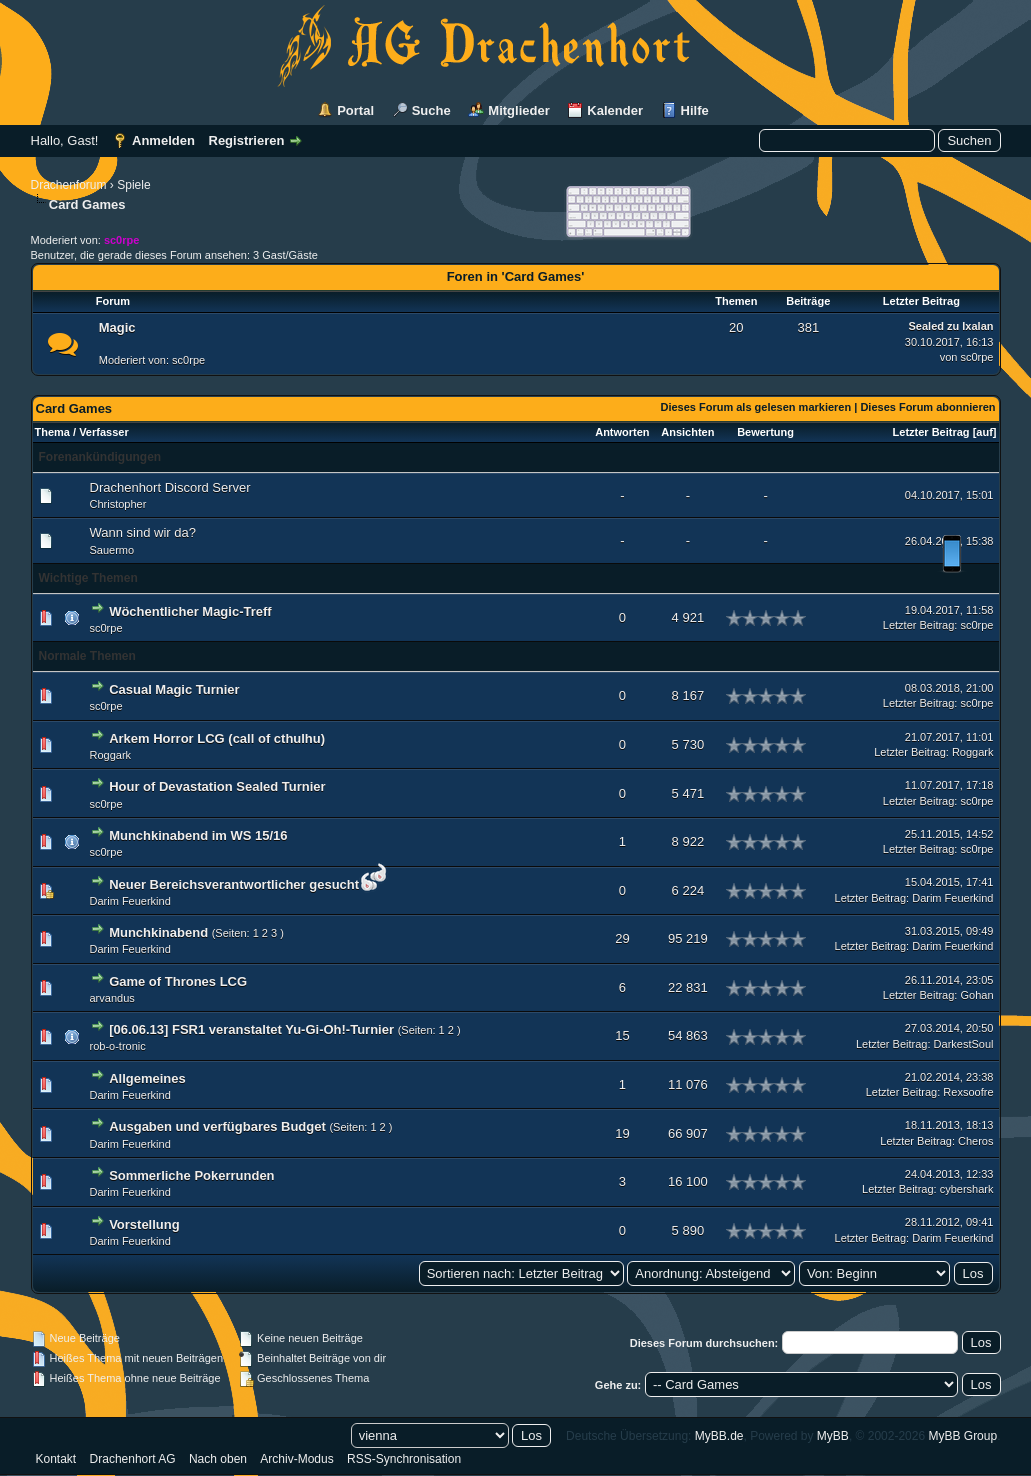 Image resolution: width=1031 pixels, height=1476 pixels. I want to click on beats fit pro earbuds bluetooth device, so click(373, 877).